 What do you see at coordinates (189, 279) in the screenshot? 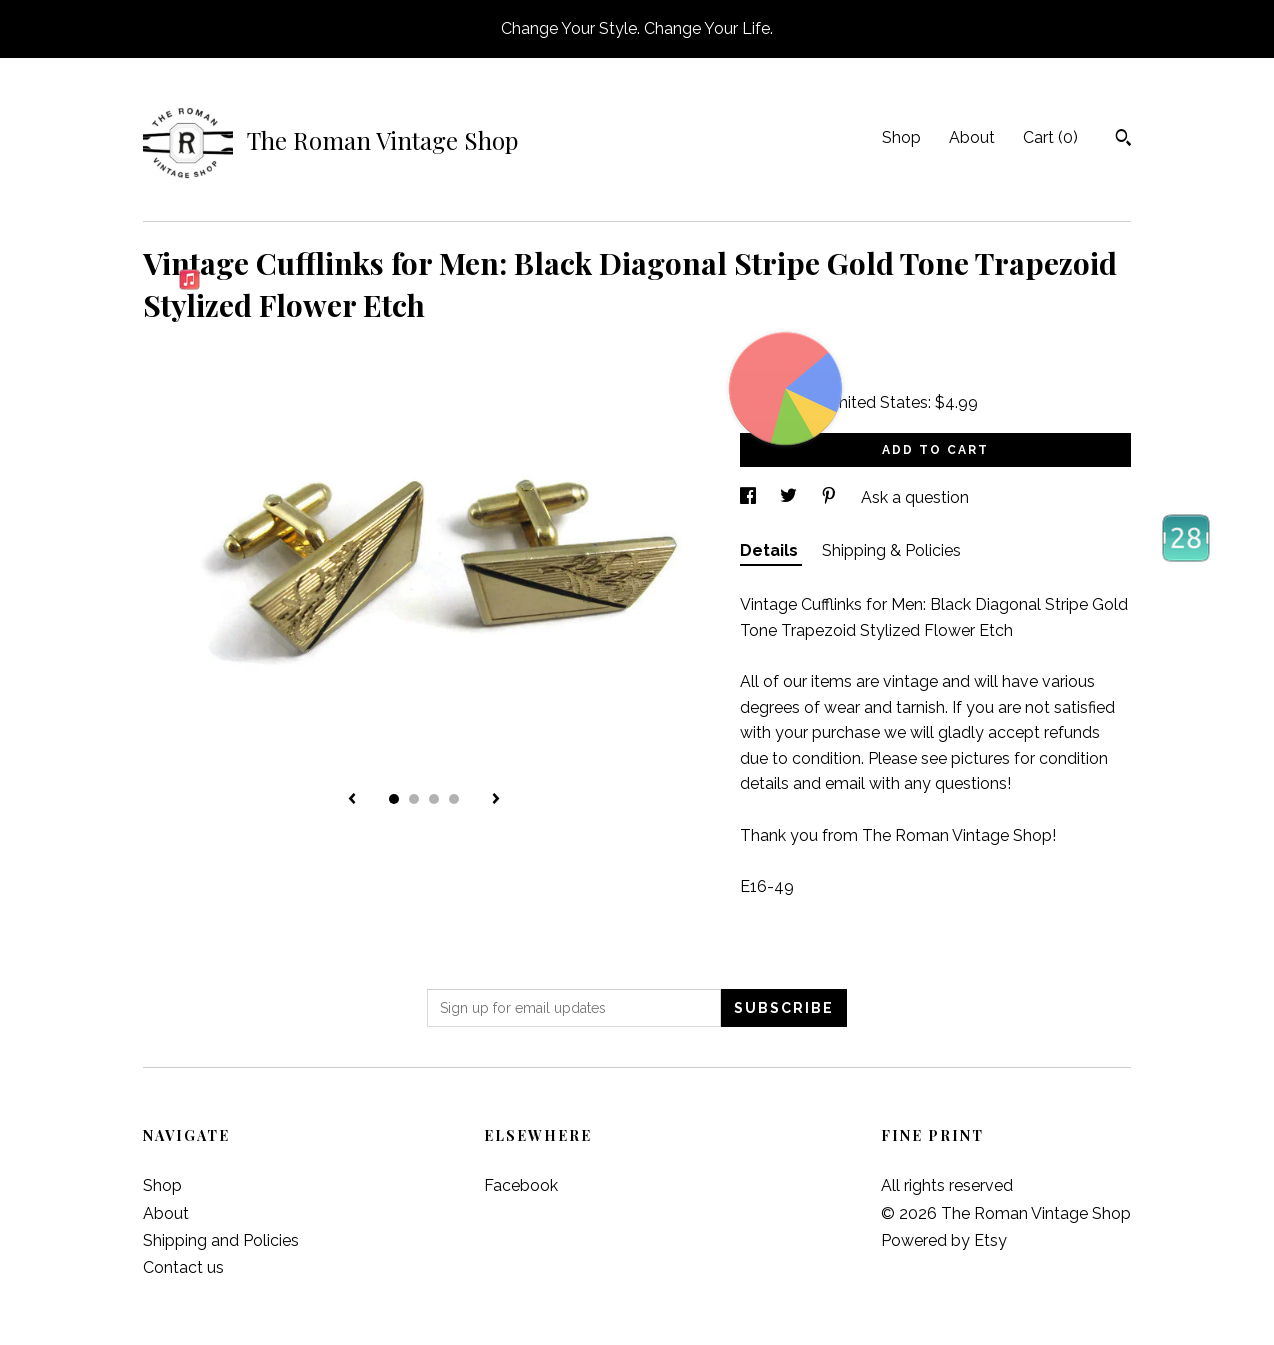
I see `open the gnome music app` at bounding box center [189, 279].